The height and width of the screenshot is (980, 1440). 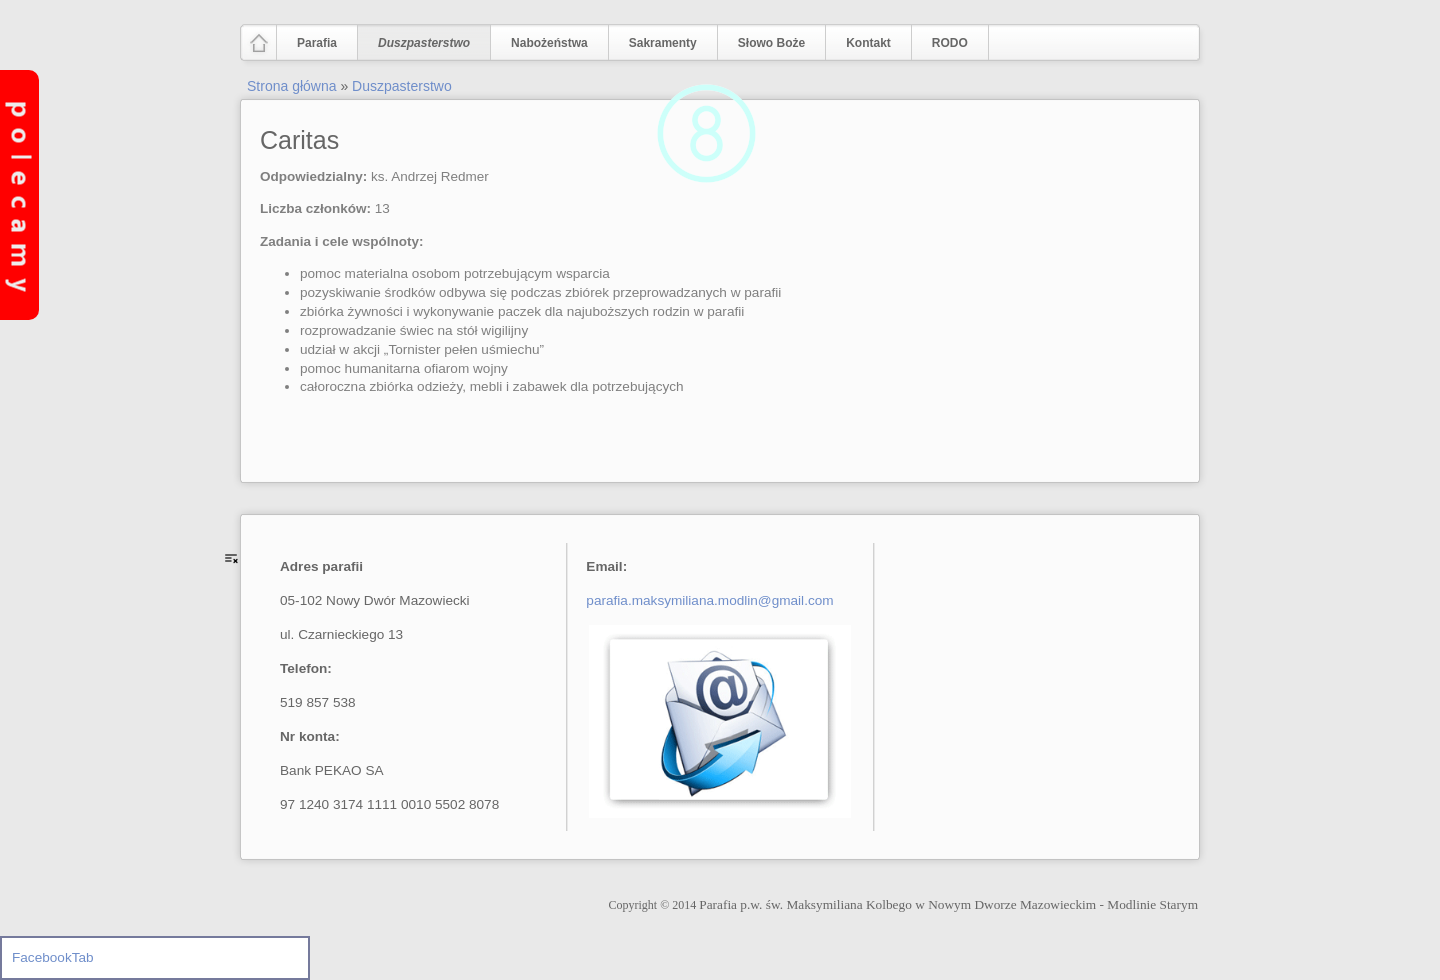 I want to click on indicates step 8 in a multi-step process, so click(x=706, y=133).